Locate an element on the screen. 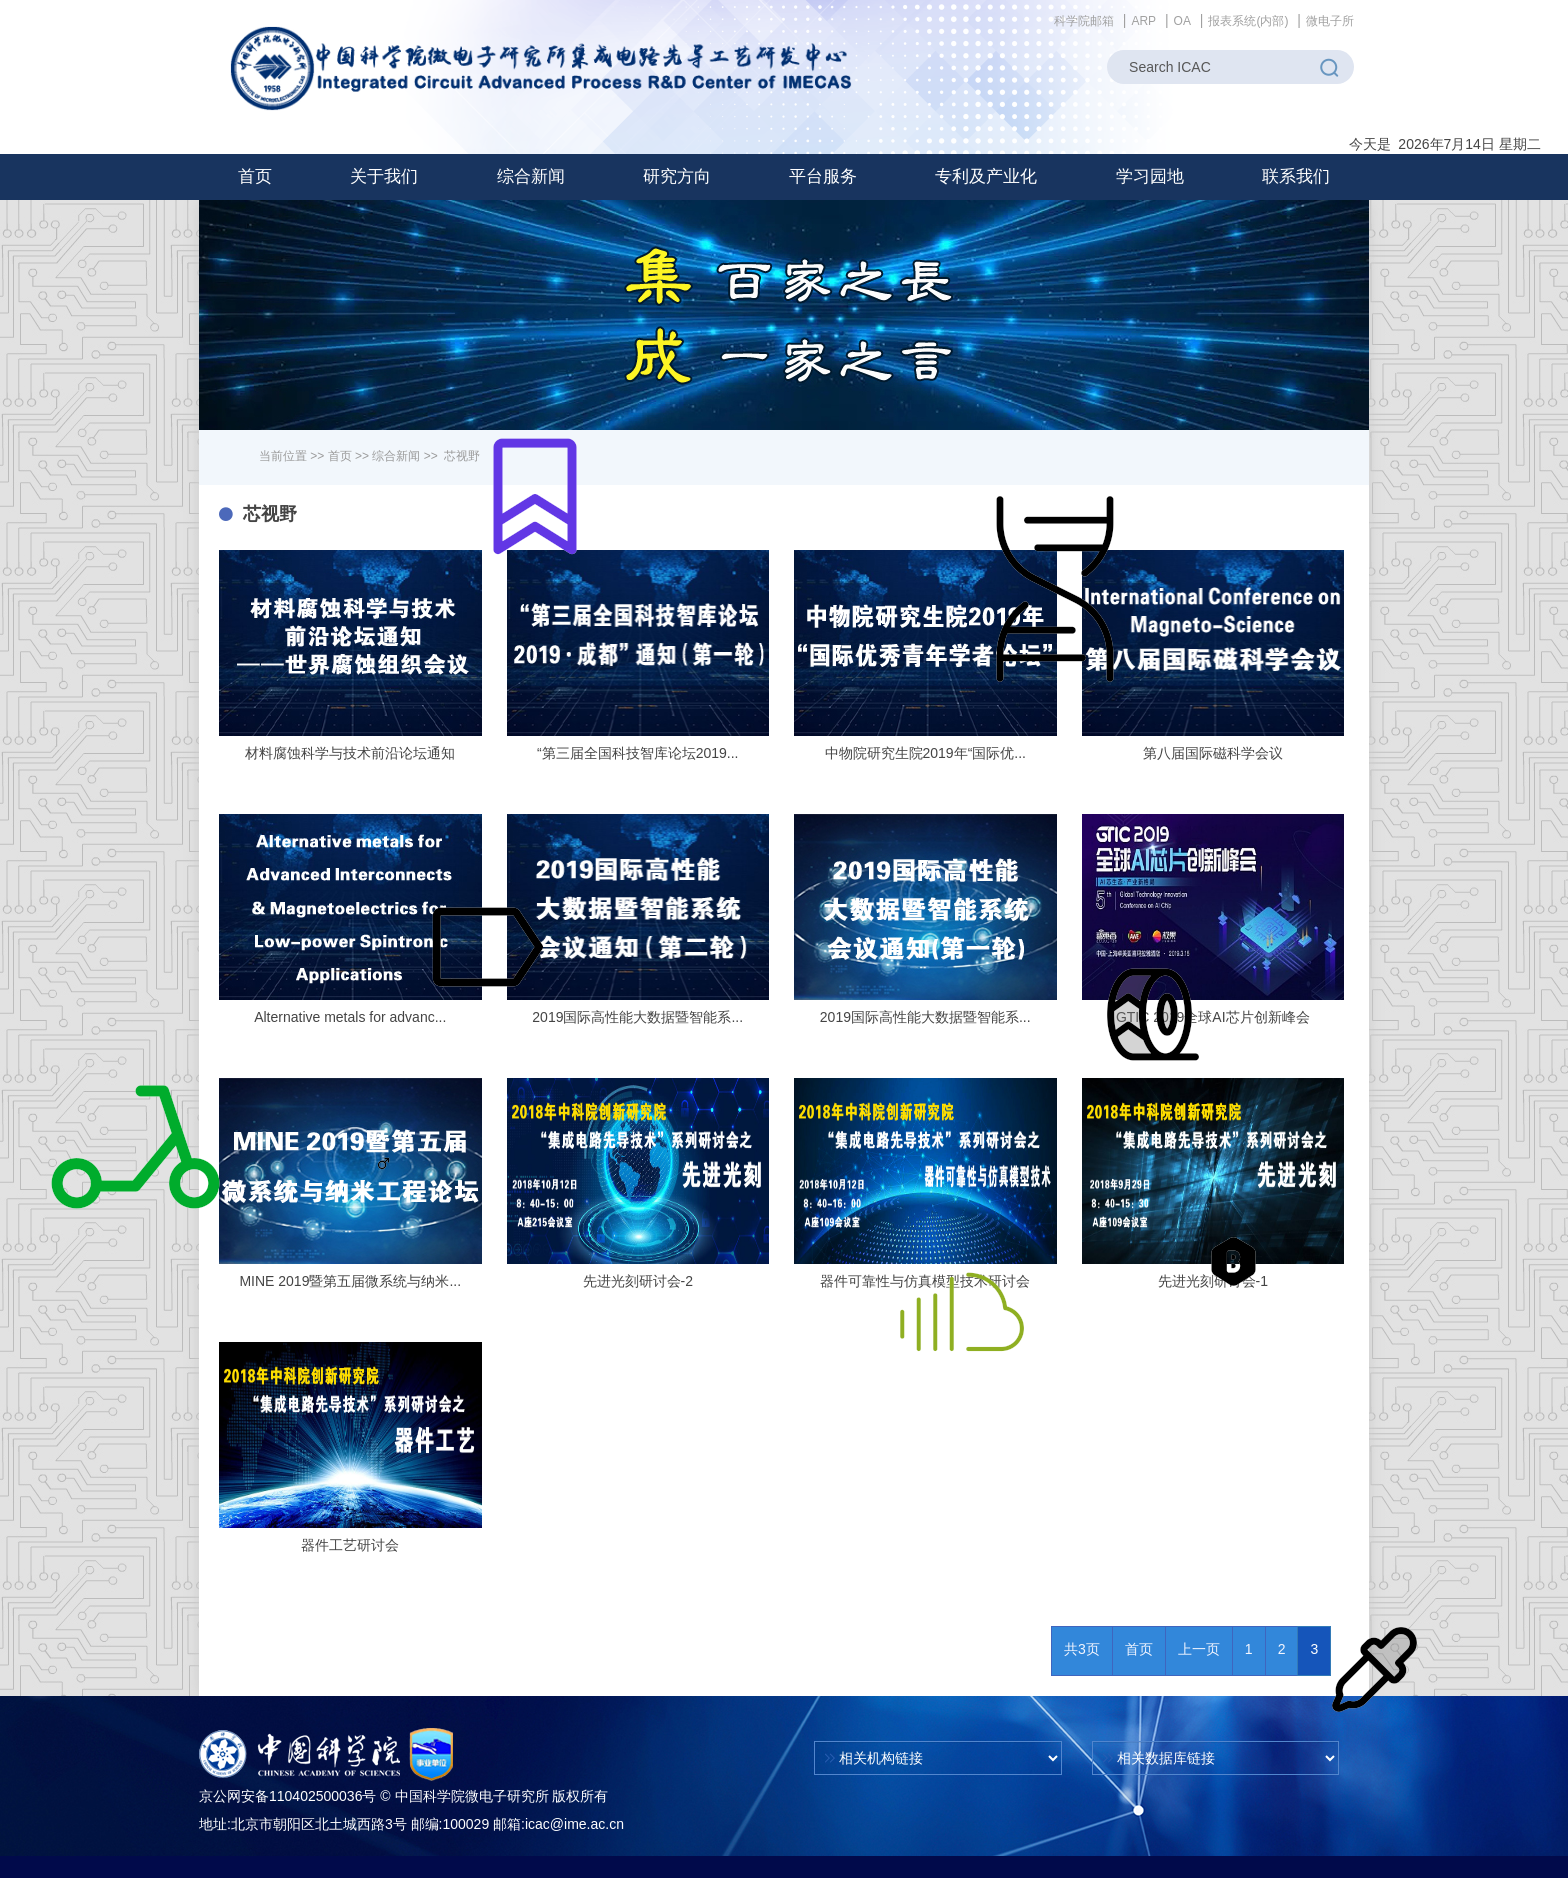  access genetic or DNA-related information is located at coordinates (1055, 589).